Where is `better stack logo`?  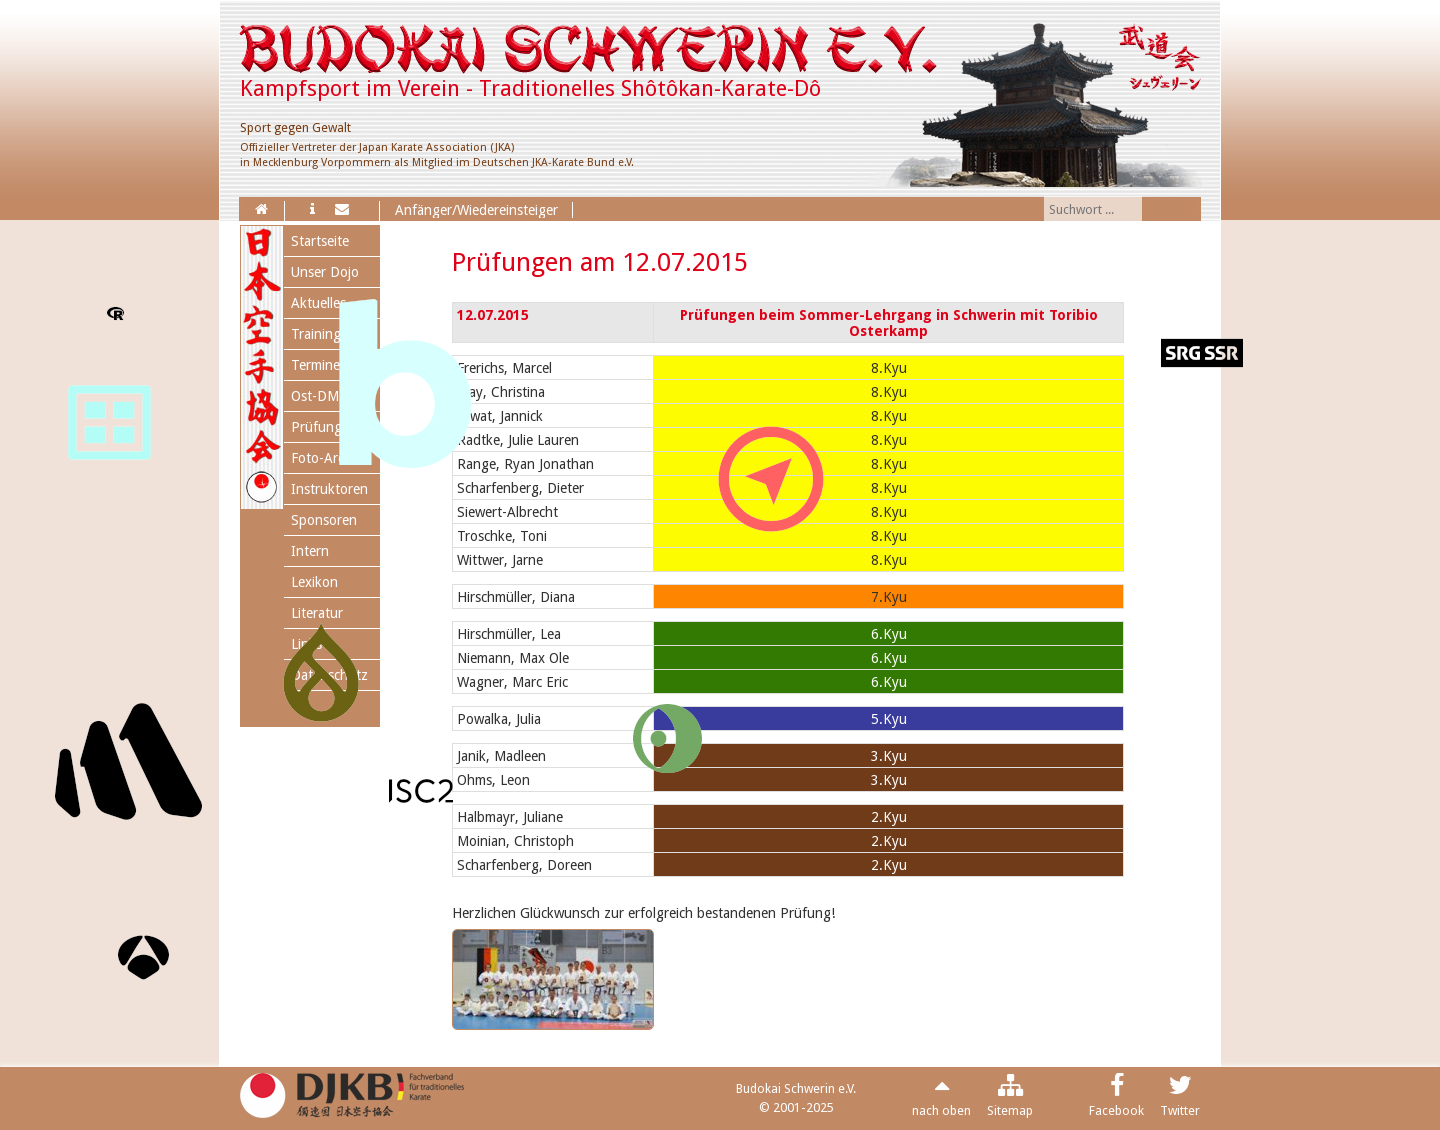
better stack logo is located at coordinates (128, 761).